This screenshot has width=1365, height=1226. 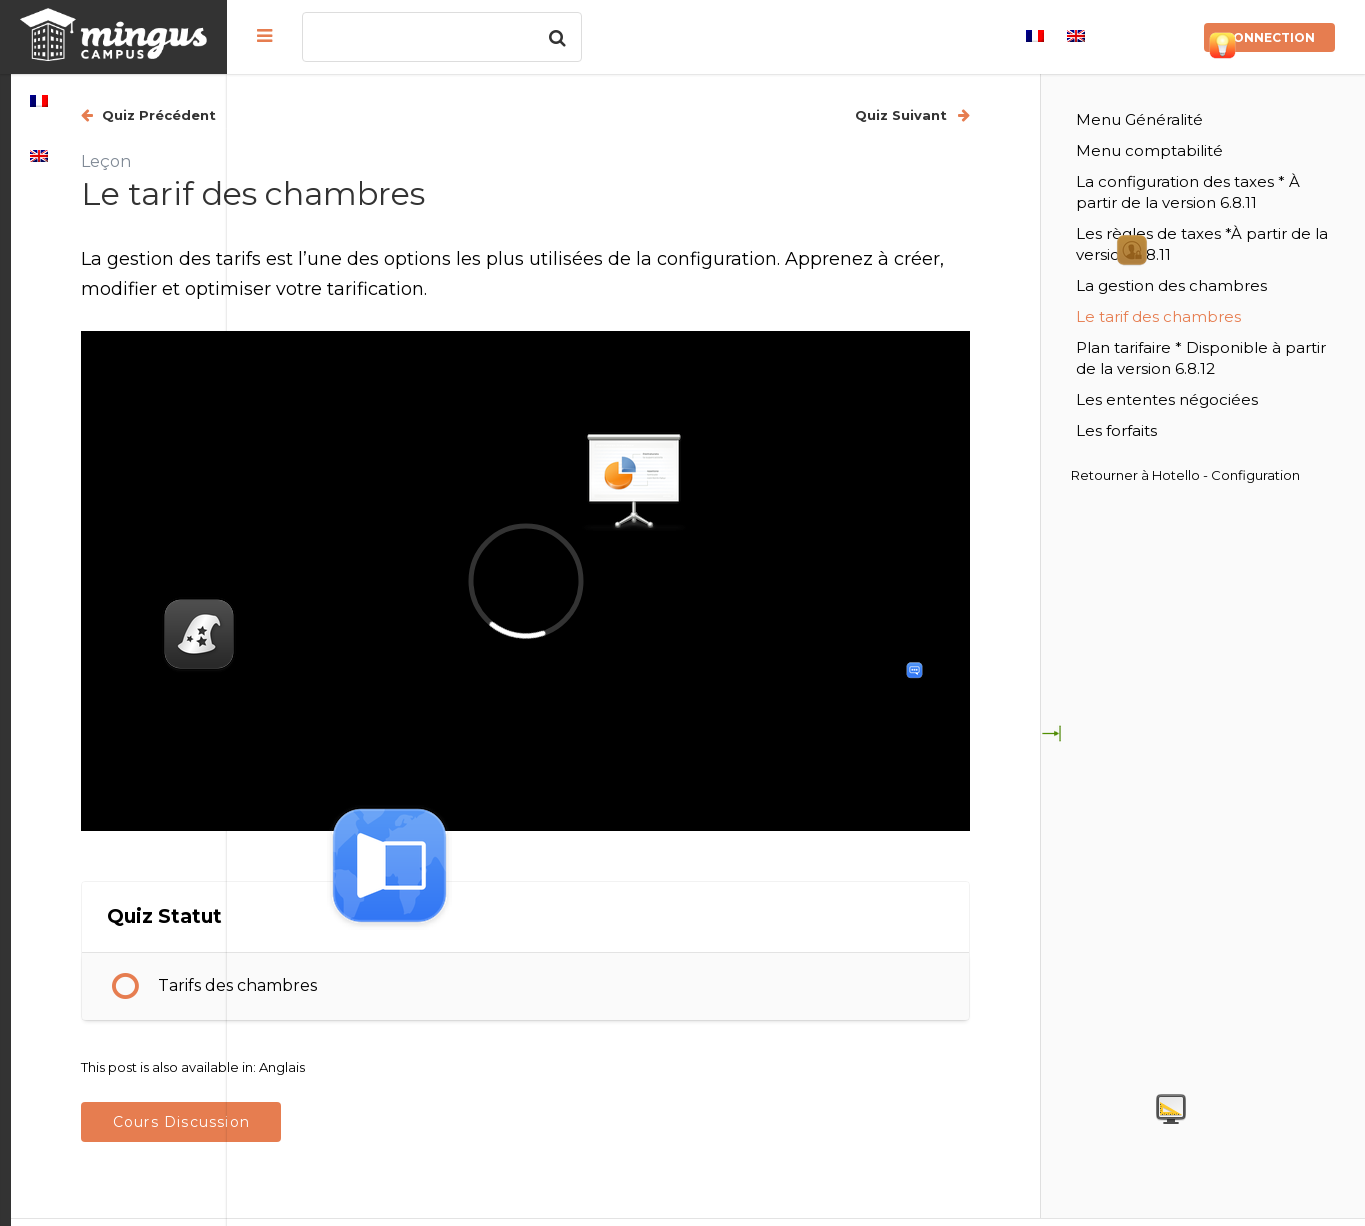 What do you see at coordinates (1051, 733) in the screenshot?
I see `jump to the last item in a list` at bounding box center [1051, 733].